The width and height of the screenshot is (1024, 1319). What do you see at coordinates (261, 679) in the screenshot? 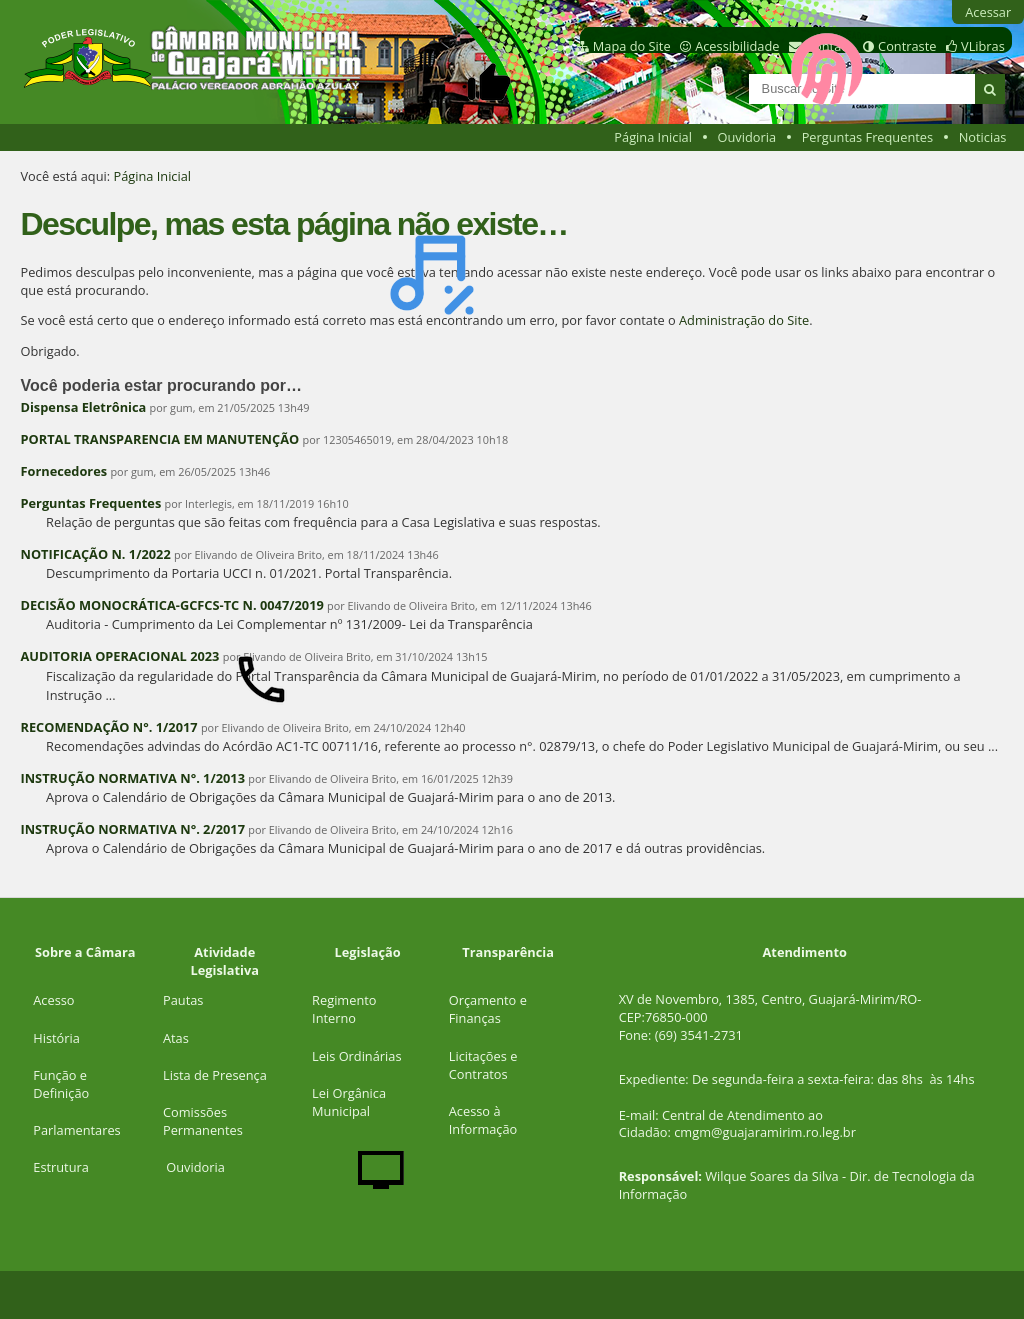
I see `tap to make a phone call` at bounding box center [261, 679].